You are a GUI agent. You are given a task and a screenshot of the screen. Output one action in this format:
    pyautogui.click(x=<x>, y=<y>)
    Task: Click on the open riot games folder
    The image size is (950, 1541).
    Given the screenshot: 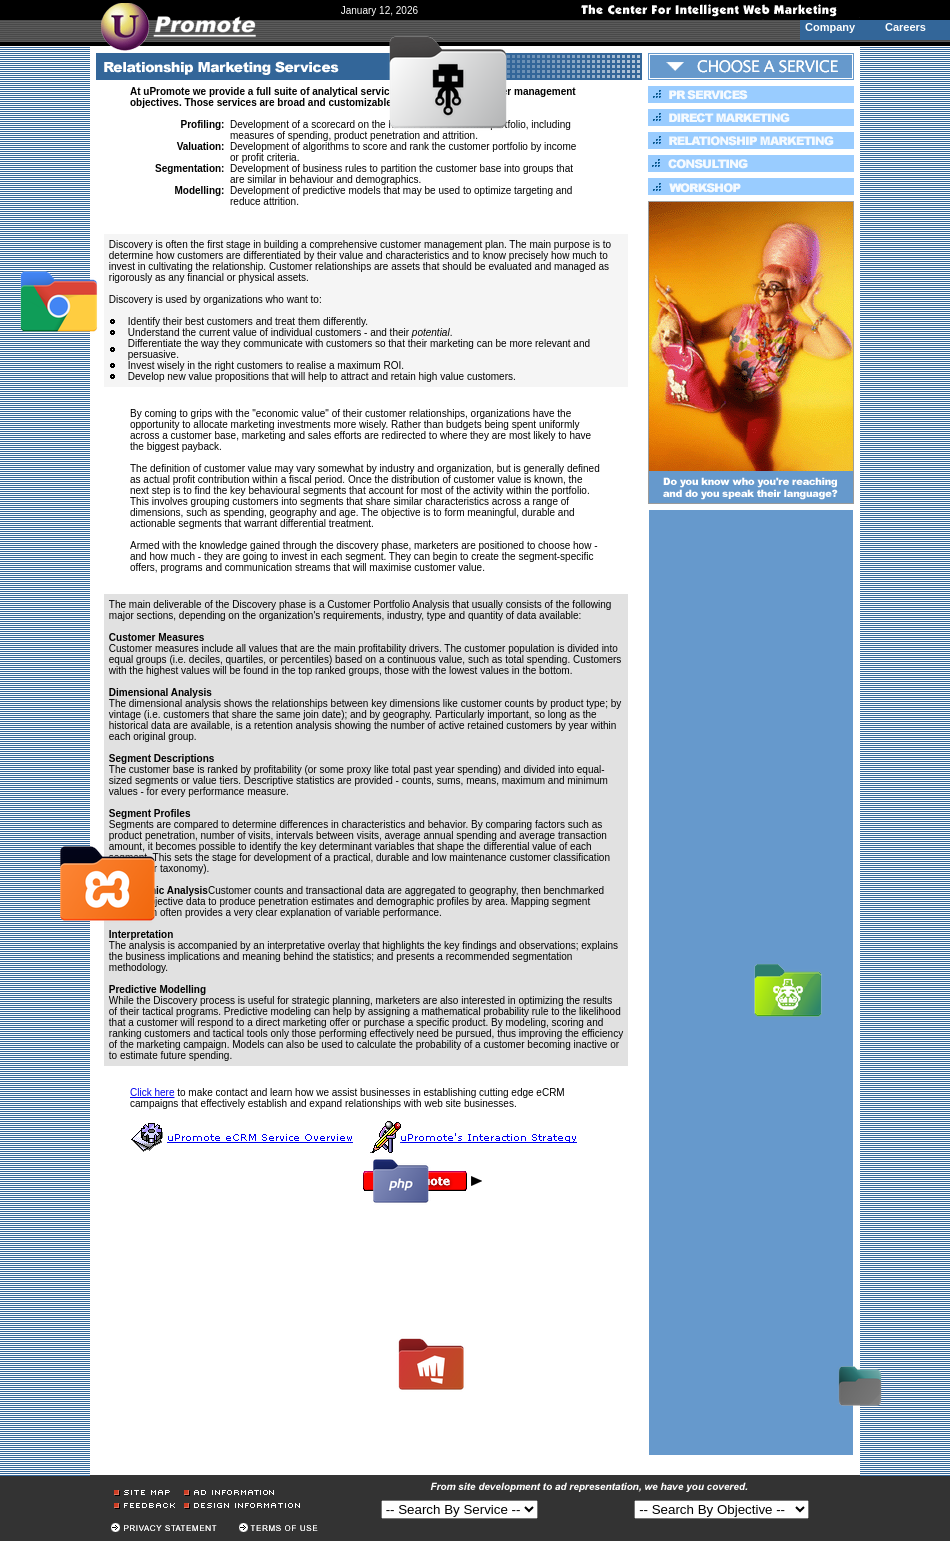 What is the action you would take?
    pyautogui.click(x=431, y=1366)
    